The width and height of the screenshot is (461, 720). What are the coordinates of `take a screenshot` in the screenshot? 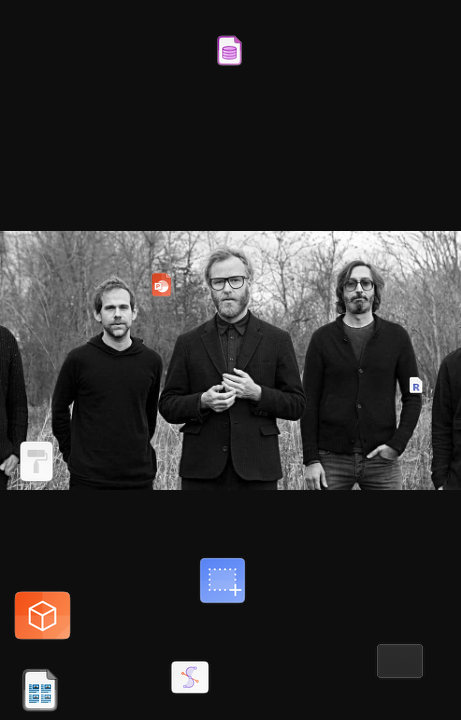 It's located at (222, 580).